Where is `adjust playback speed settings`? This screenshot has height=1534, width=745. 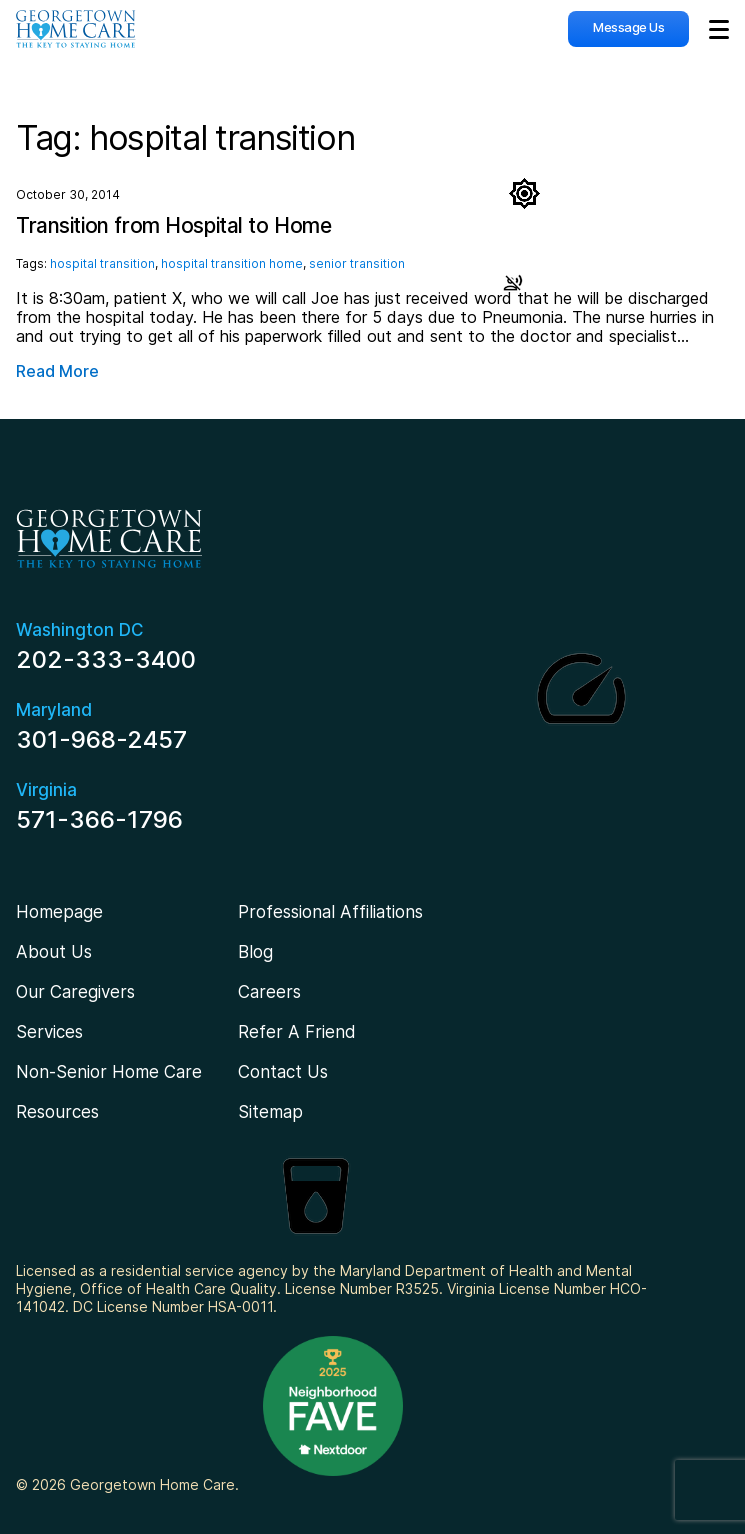 adjust playback speed settings is located at coordinates (581, 688).